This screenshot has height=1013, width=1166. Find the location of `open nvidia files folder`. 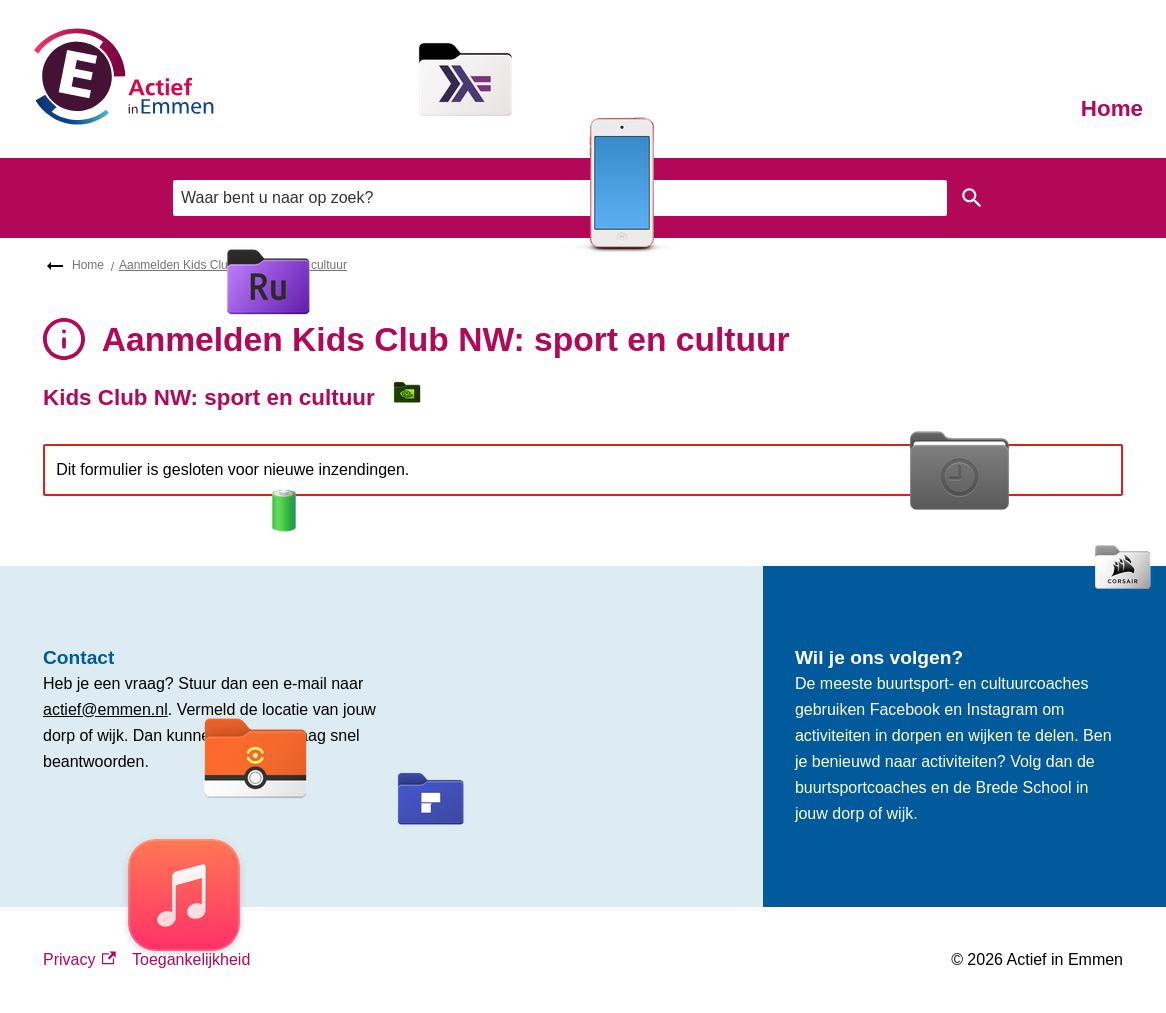

open nvidia files folder is located at coordinates (407, 393).